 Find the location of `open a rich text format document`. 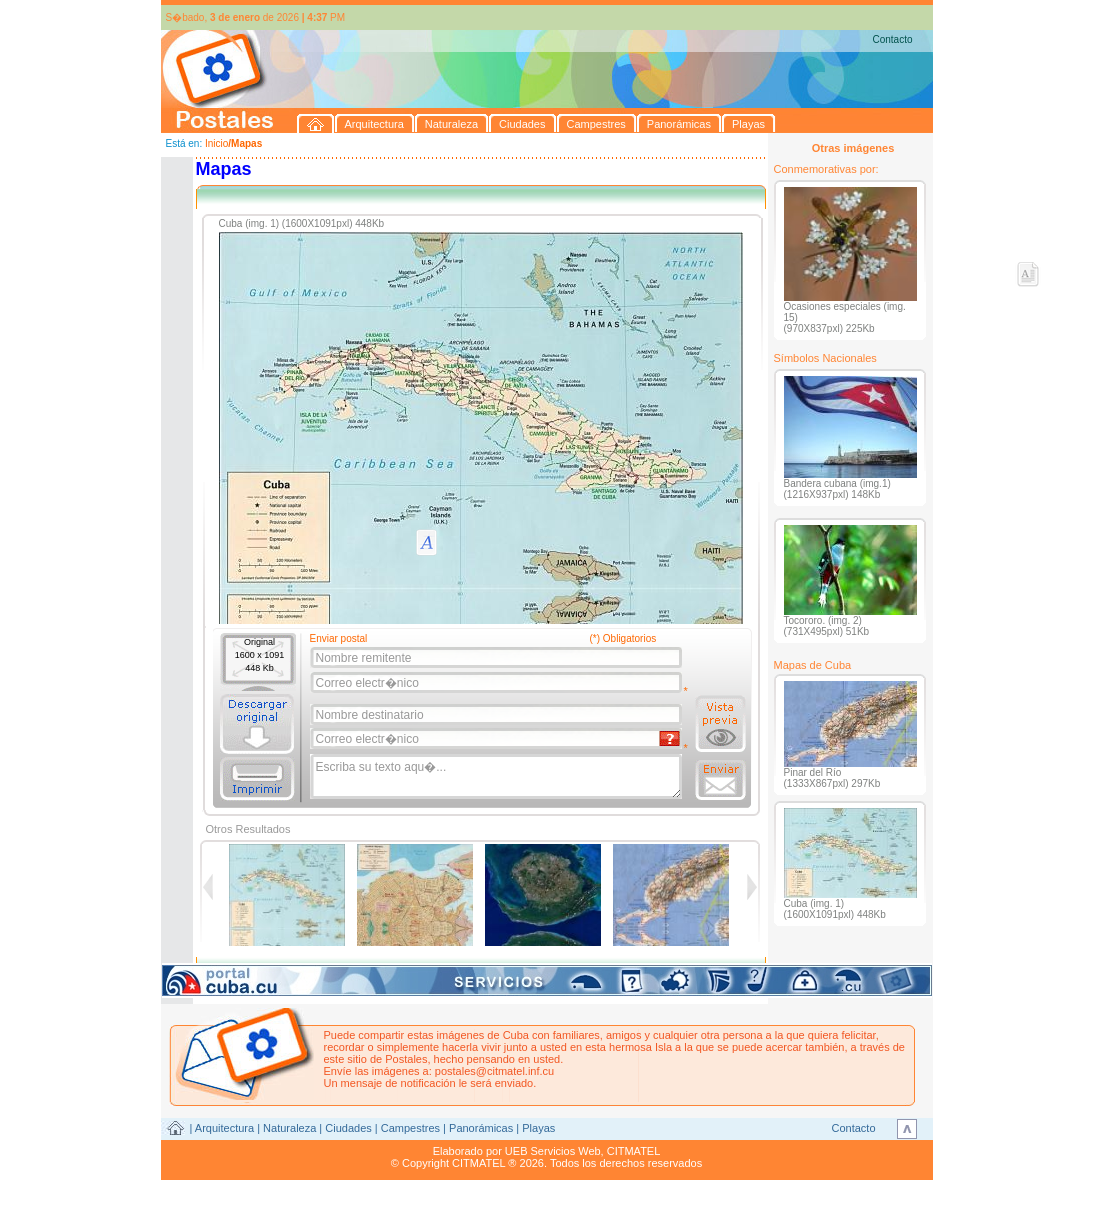

open a rich text format document is located at coordinates (1028, 274).